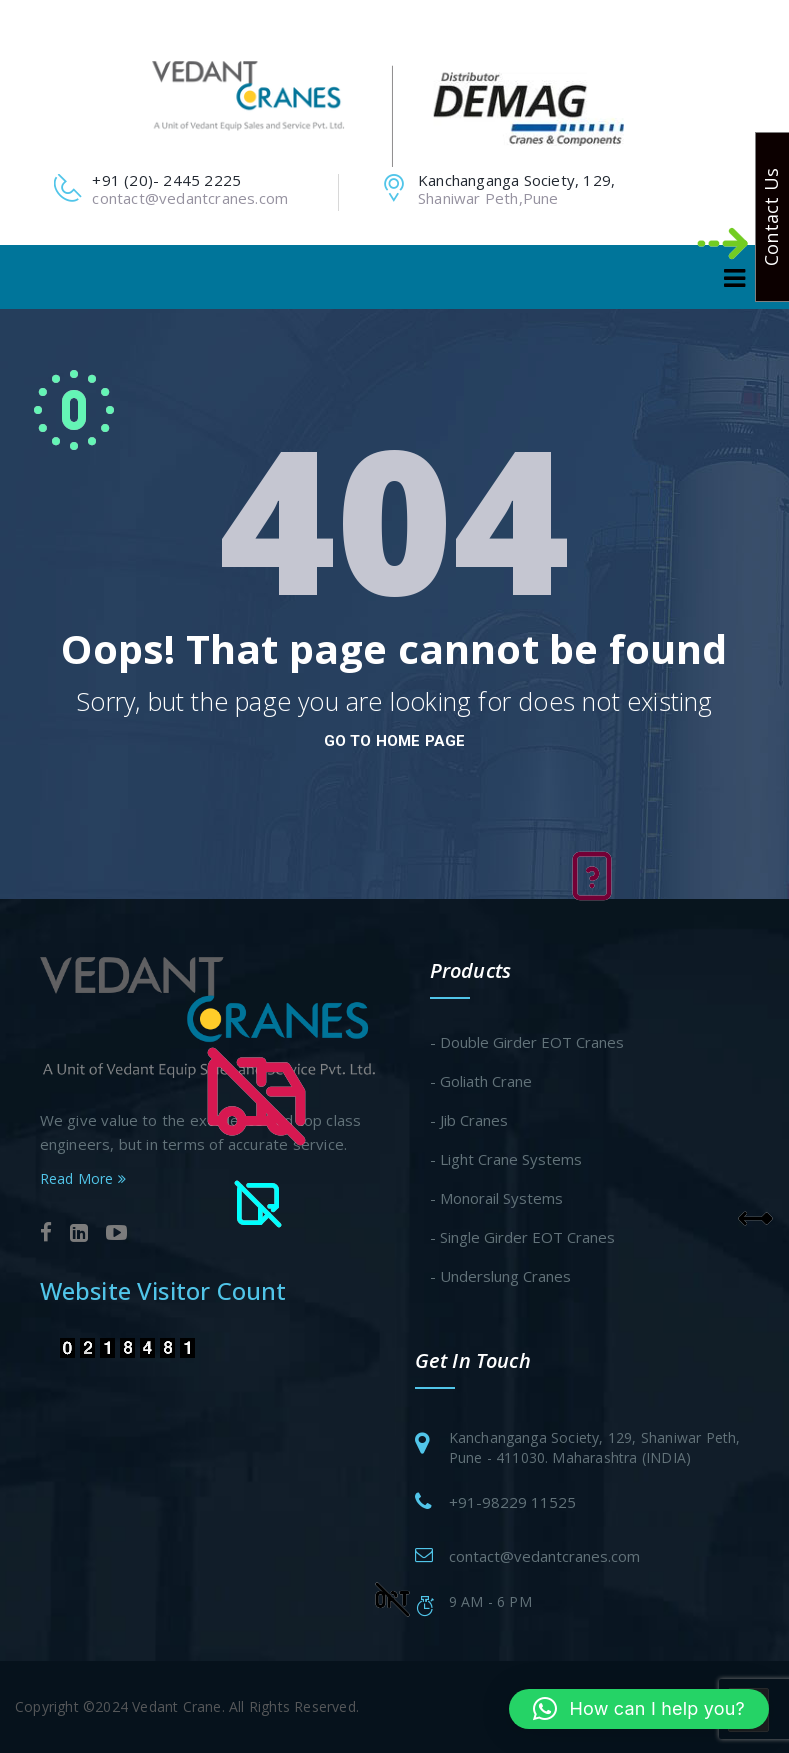 The width and height of the screenshot is (789, 1753). I want to click on delivery unavailable, so click(256, 1096).